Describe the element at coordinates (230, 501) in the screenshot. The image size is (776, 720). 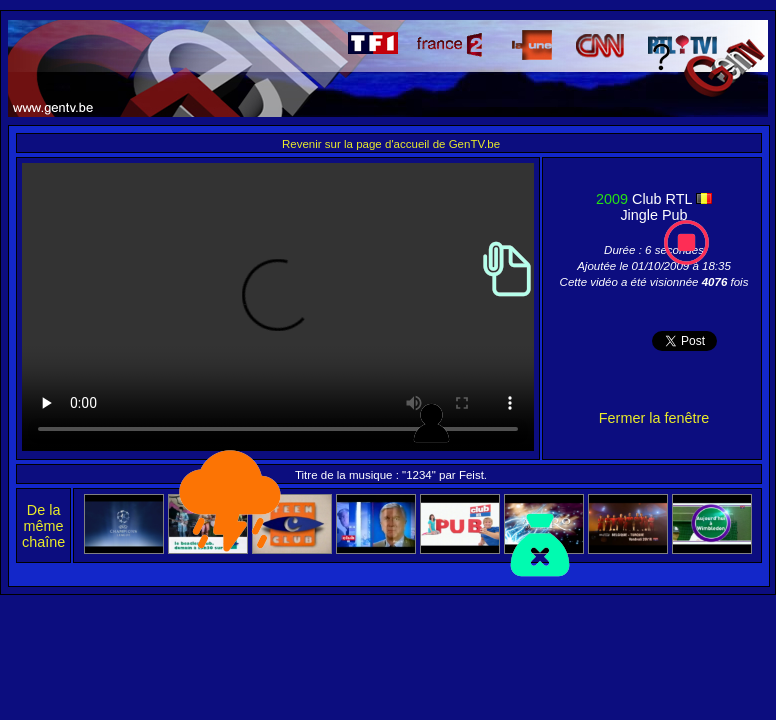
I see `indicates thunderstorm weather conditions` at that location.